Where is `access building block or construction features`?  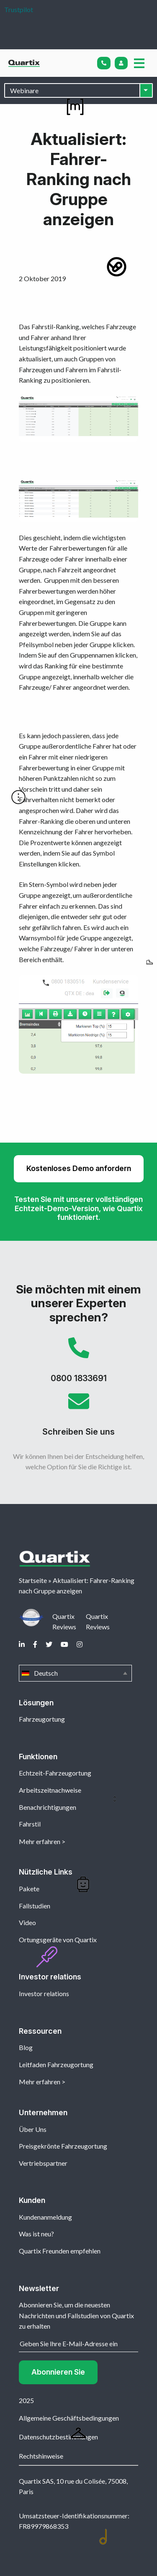
access building block or construction features is located at coordinates (83, 1884).